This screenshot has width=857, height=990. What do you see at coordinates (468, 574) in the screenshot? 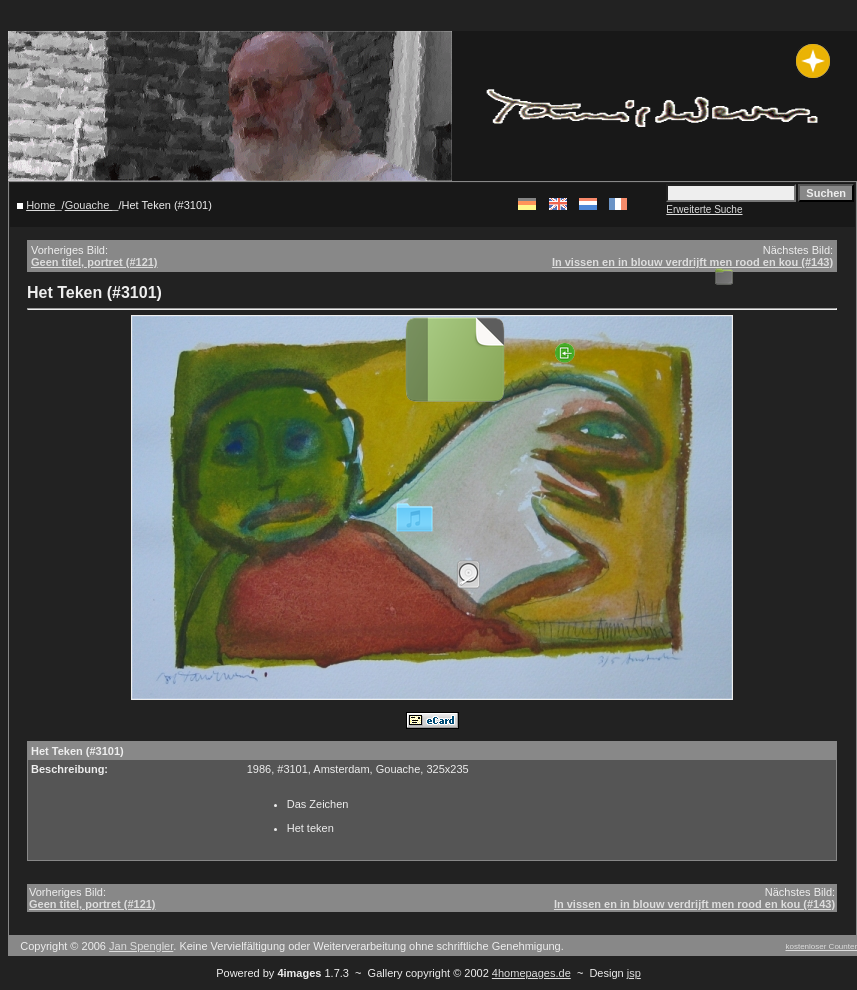
I see `open disk utility application` at bounding box center [468, 574].